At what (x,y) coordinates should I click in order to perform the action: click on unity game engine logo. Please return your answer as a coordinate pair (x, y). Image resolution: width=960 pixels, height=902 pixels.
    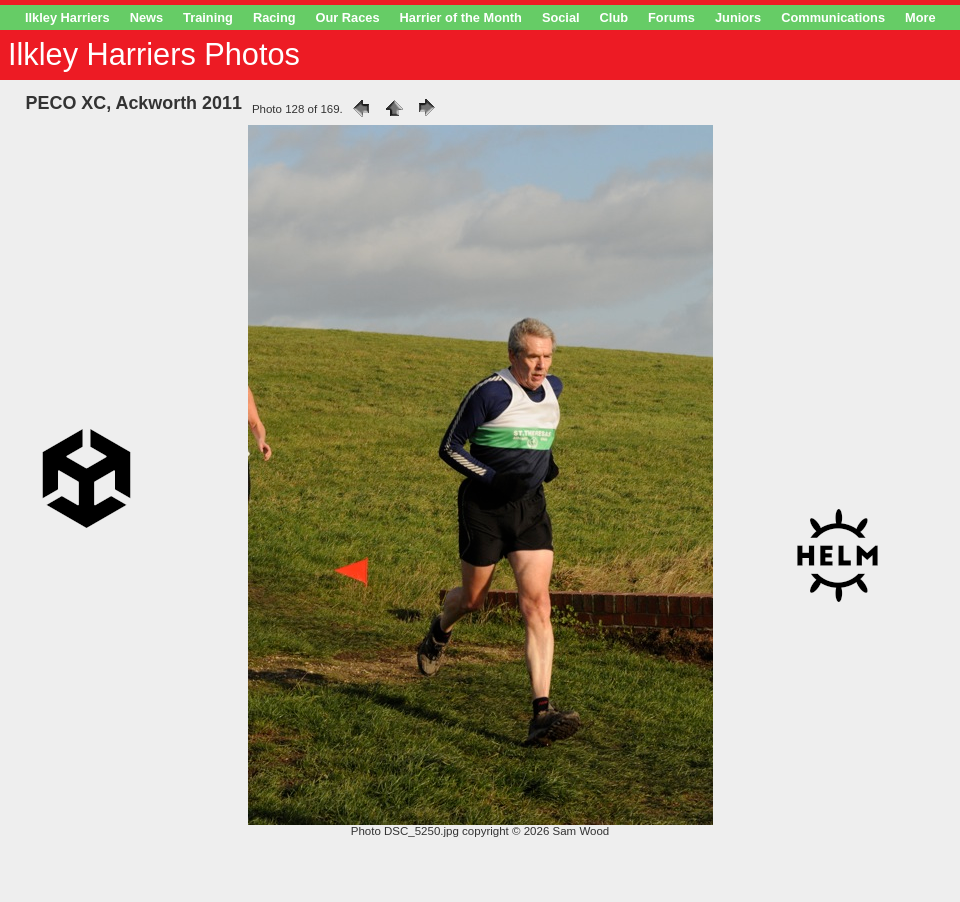
    Looking at the image, I should click on (86, 478).